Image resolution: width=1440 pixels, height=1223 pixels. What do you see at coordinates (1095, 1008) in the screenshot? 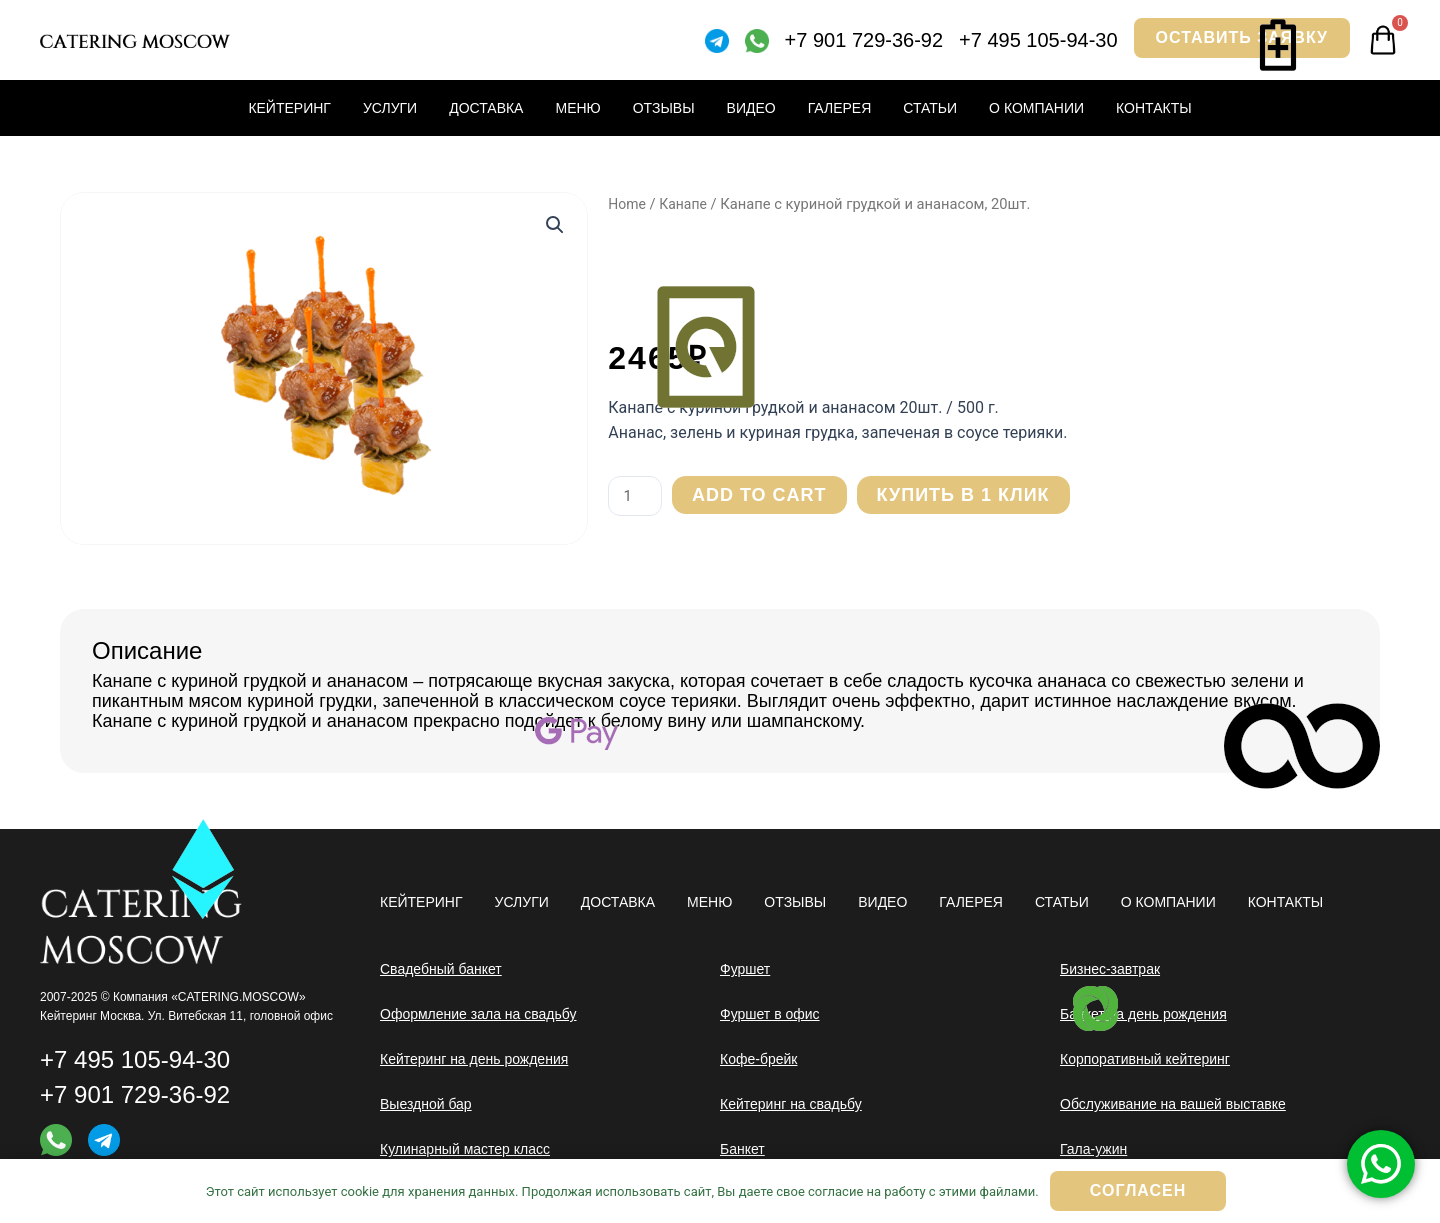
I see `open ShareX screen capture application` at bounding box center [1095, 1008].